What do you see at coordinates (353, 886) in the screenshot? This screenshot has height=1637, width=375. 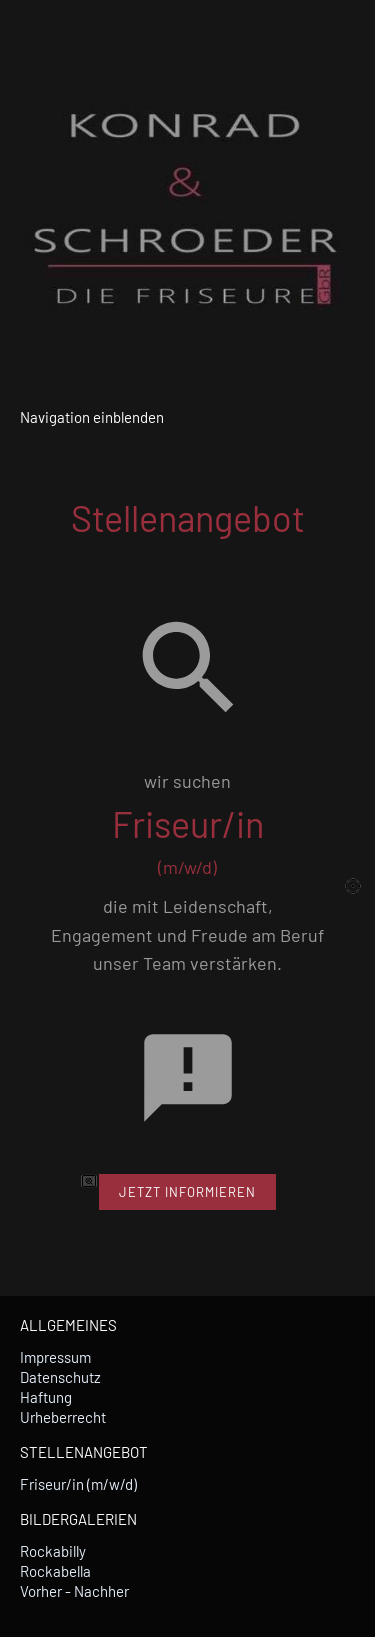 I see `set focus point or target area` at bounding box center [353, 886].